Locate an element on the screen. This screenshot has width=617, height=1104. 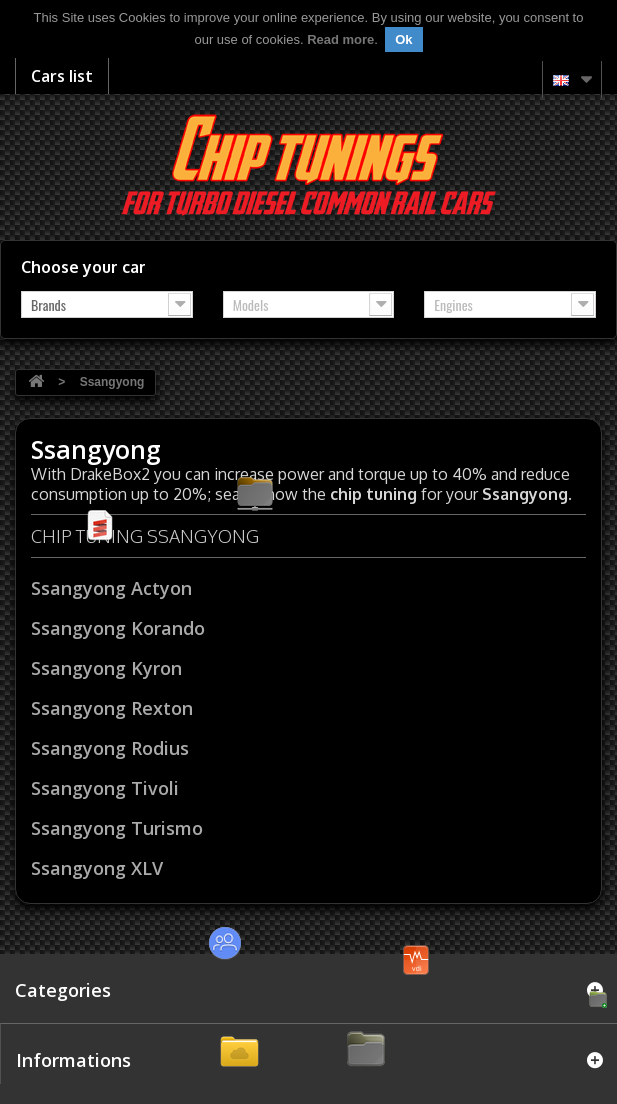
access cloud-synced files and documents is located at coordinates (239, 1051).